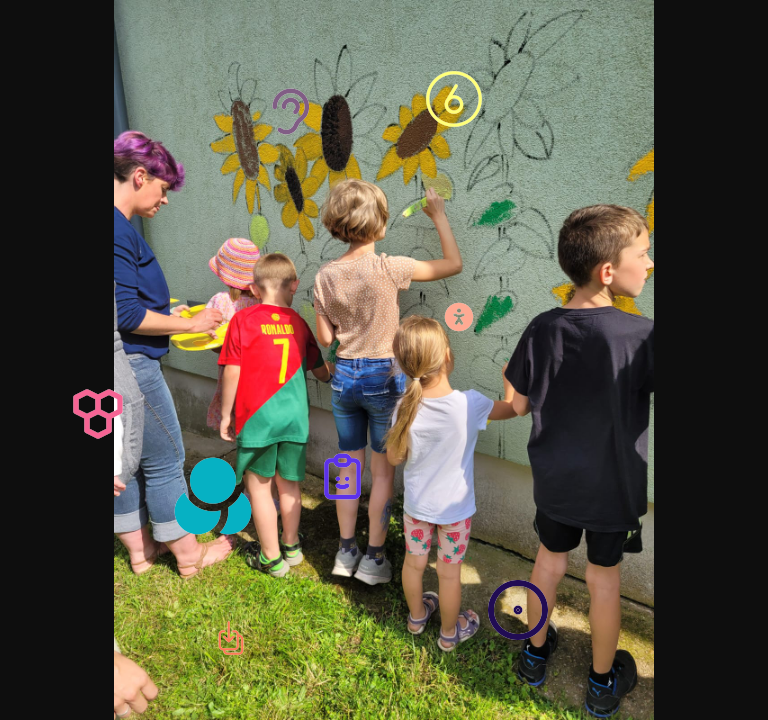 The width and height of the screenshot is (768, 720). I want to click on apply filters to refine results, so click(213, 496).